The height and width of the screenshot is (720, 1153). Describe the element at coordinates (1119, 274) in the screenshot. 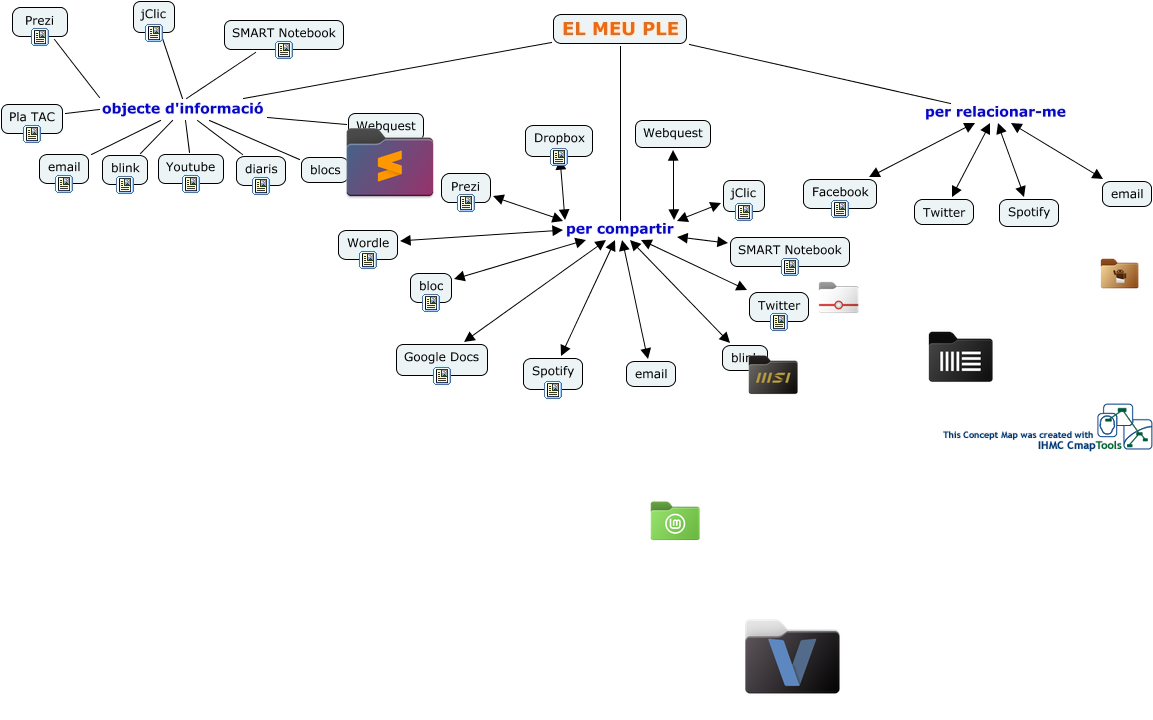

I see `folder containing android ice cream sandwich system files` at that location.